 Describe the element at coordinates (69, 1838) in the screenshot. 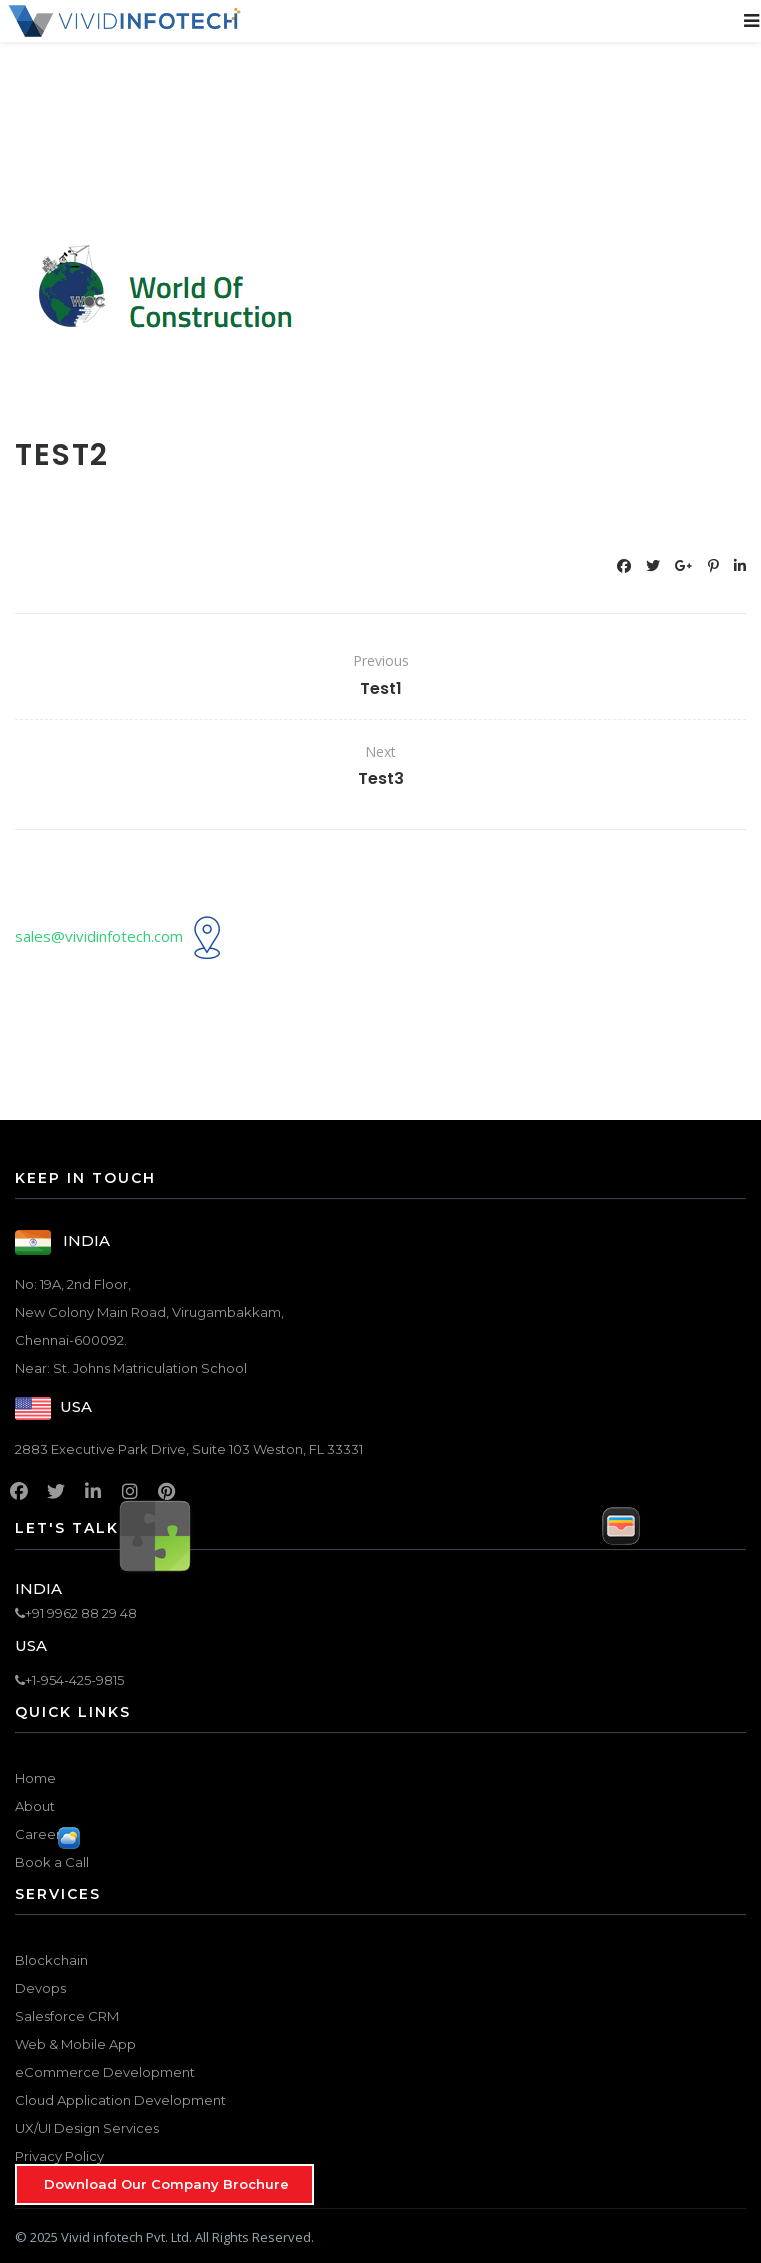

I see `open the weather app` at that location.